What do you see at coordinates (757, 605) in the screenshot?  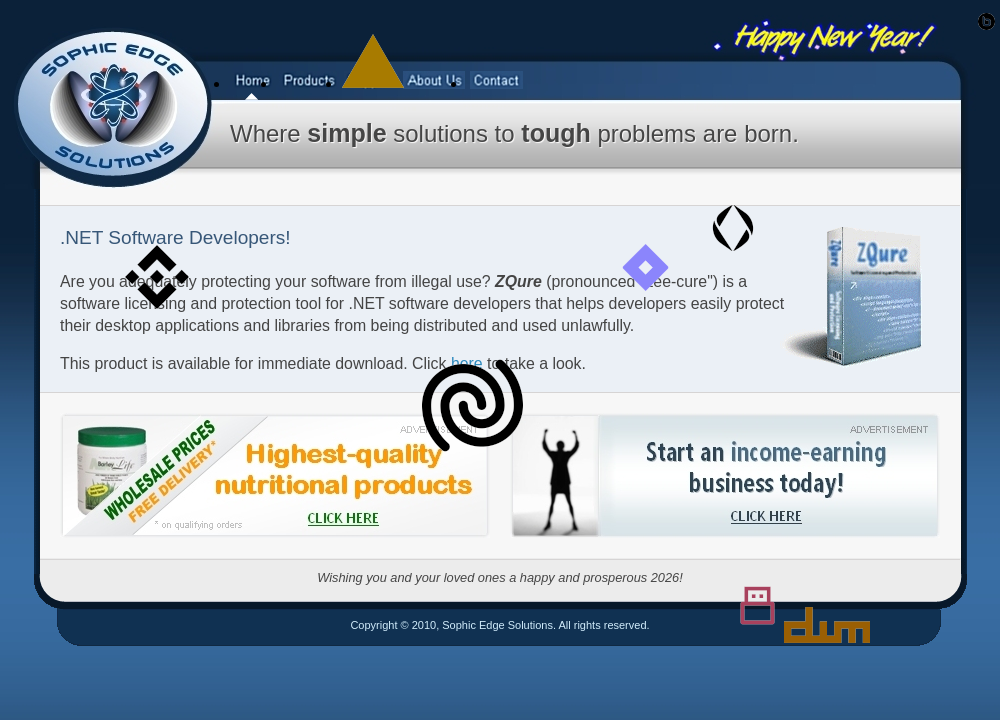 I see `access USB drive or external storage` at bounding box center [757, 605].